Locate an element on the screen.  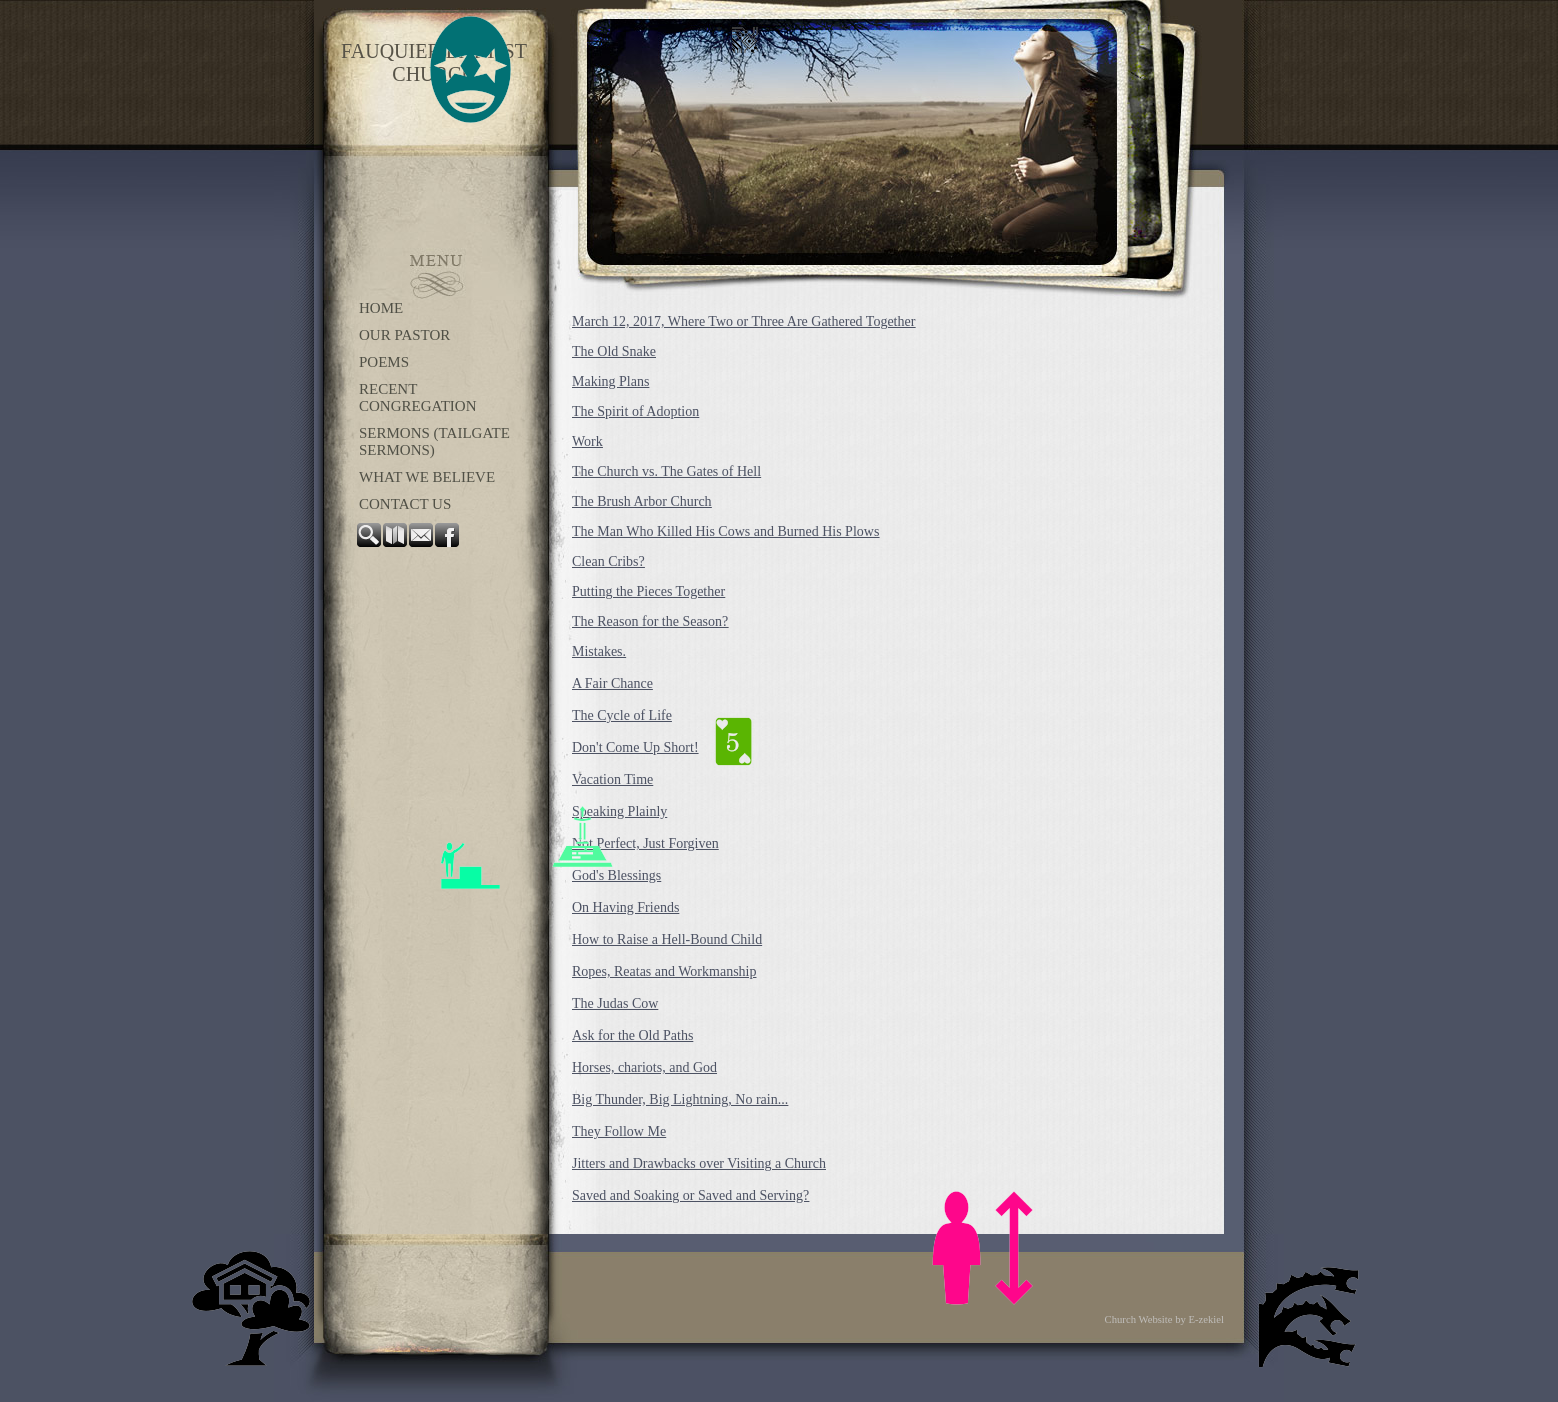
access treehouse or hideout feature is located at coordinates (252, 1307).